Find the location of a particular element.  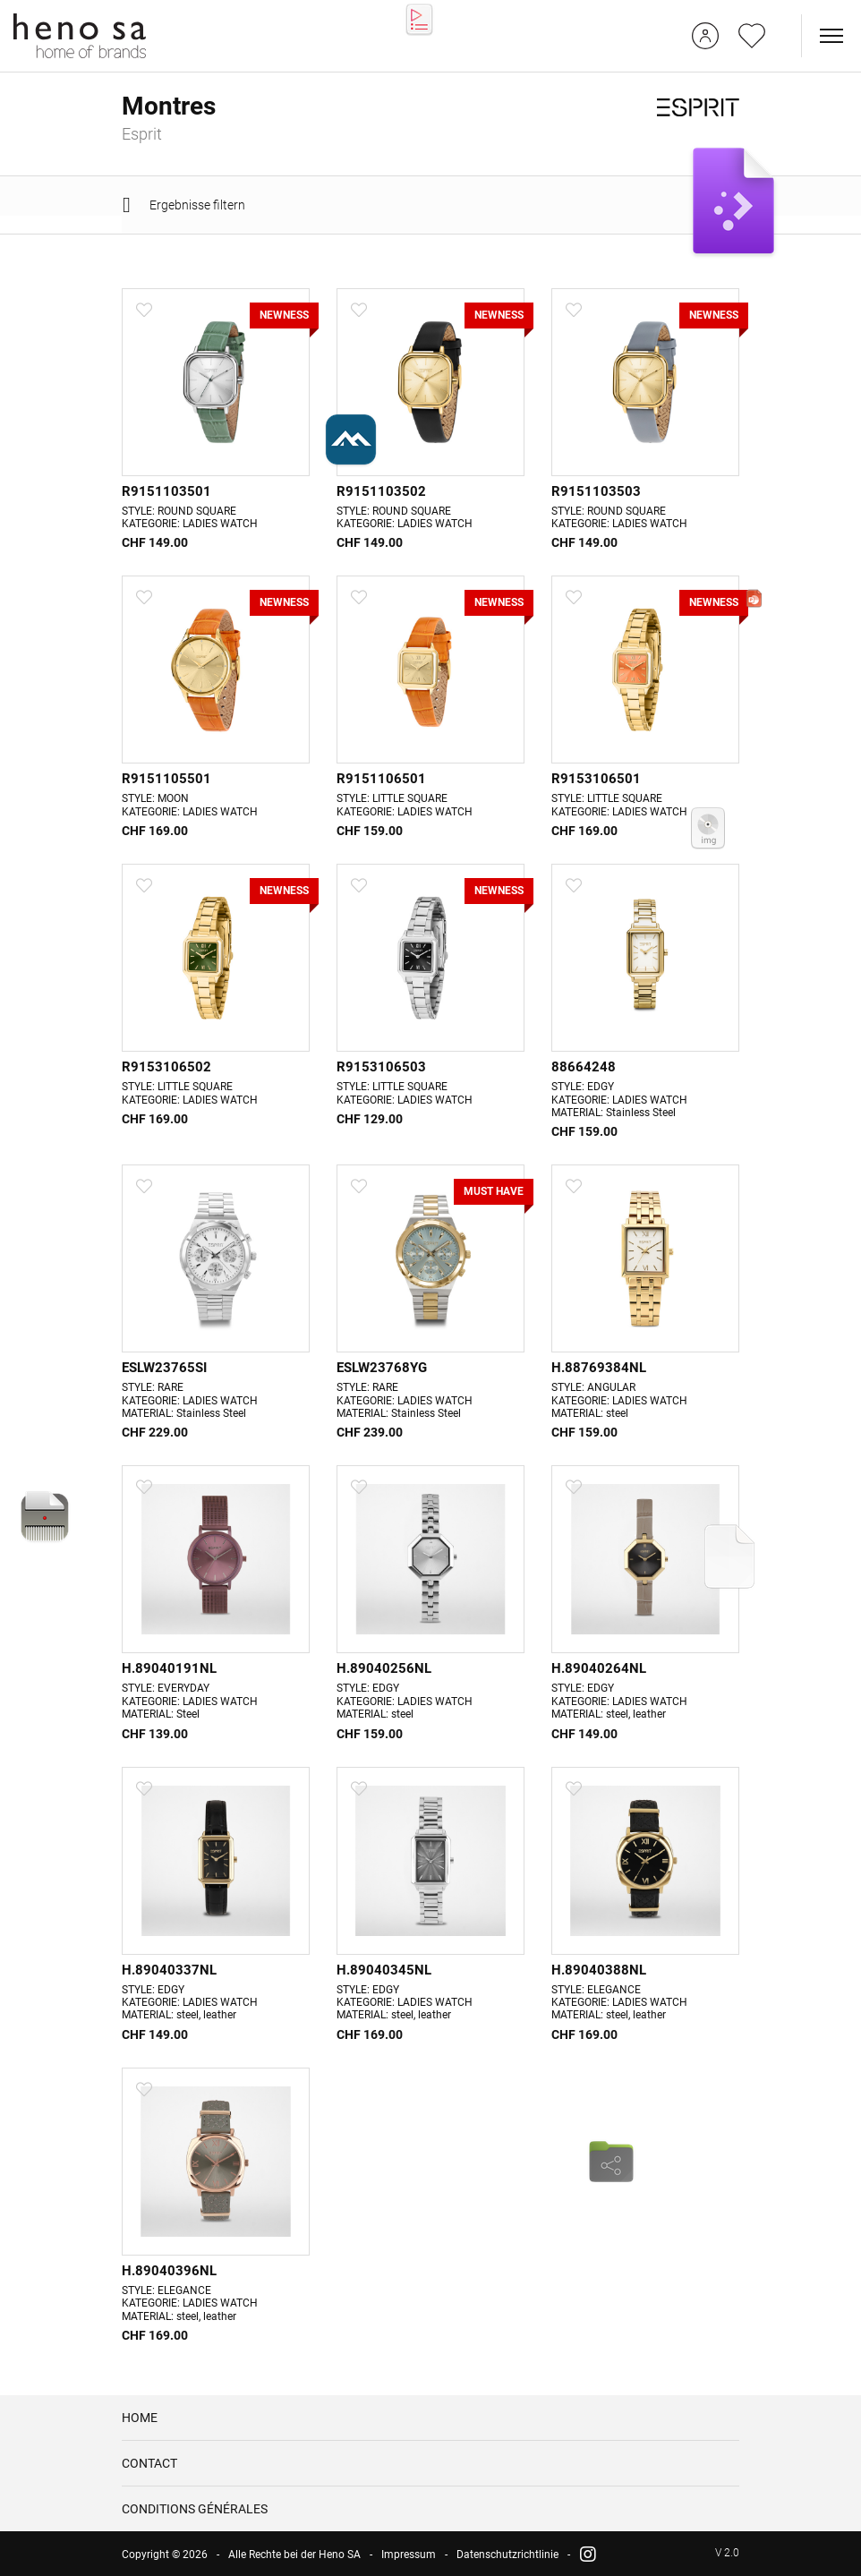

a PowerPoint slideshow file is located at coordinates (754, 598).